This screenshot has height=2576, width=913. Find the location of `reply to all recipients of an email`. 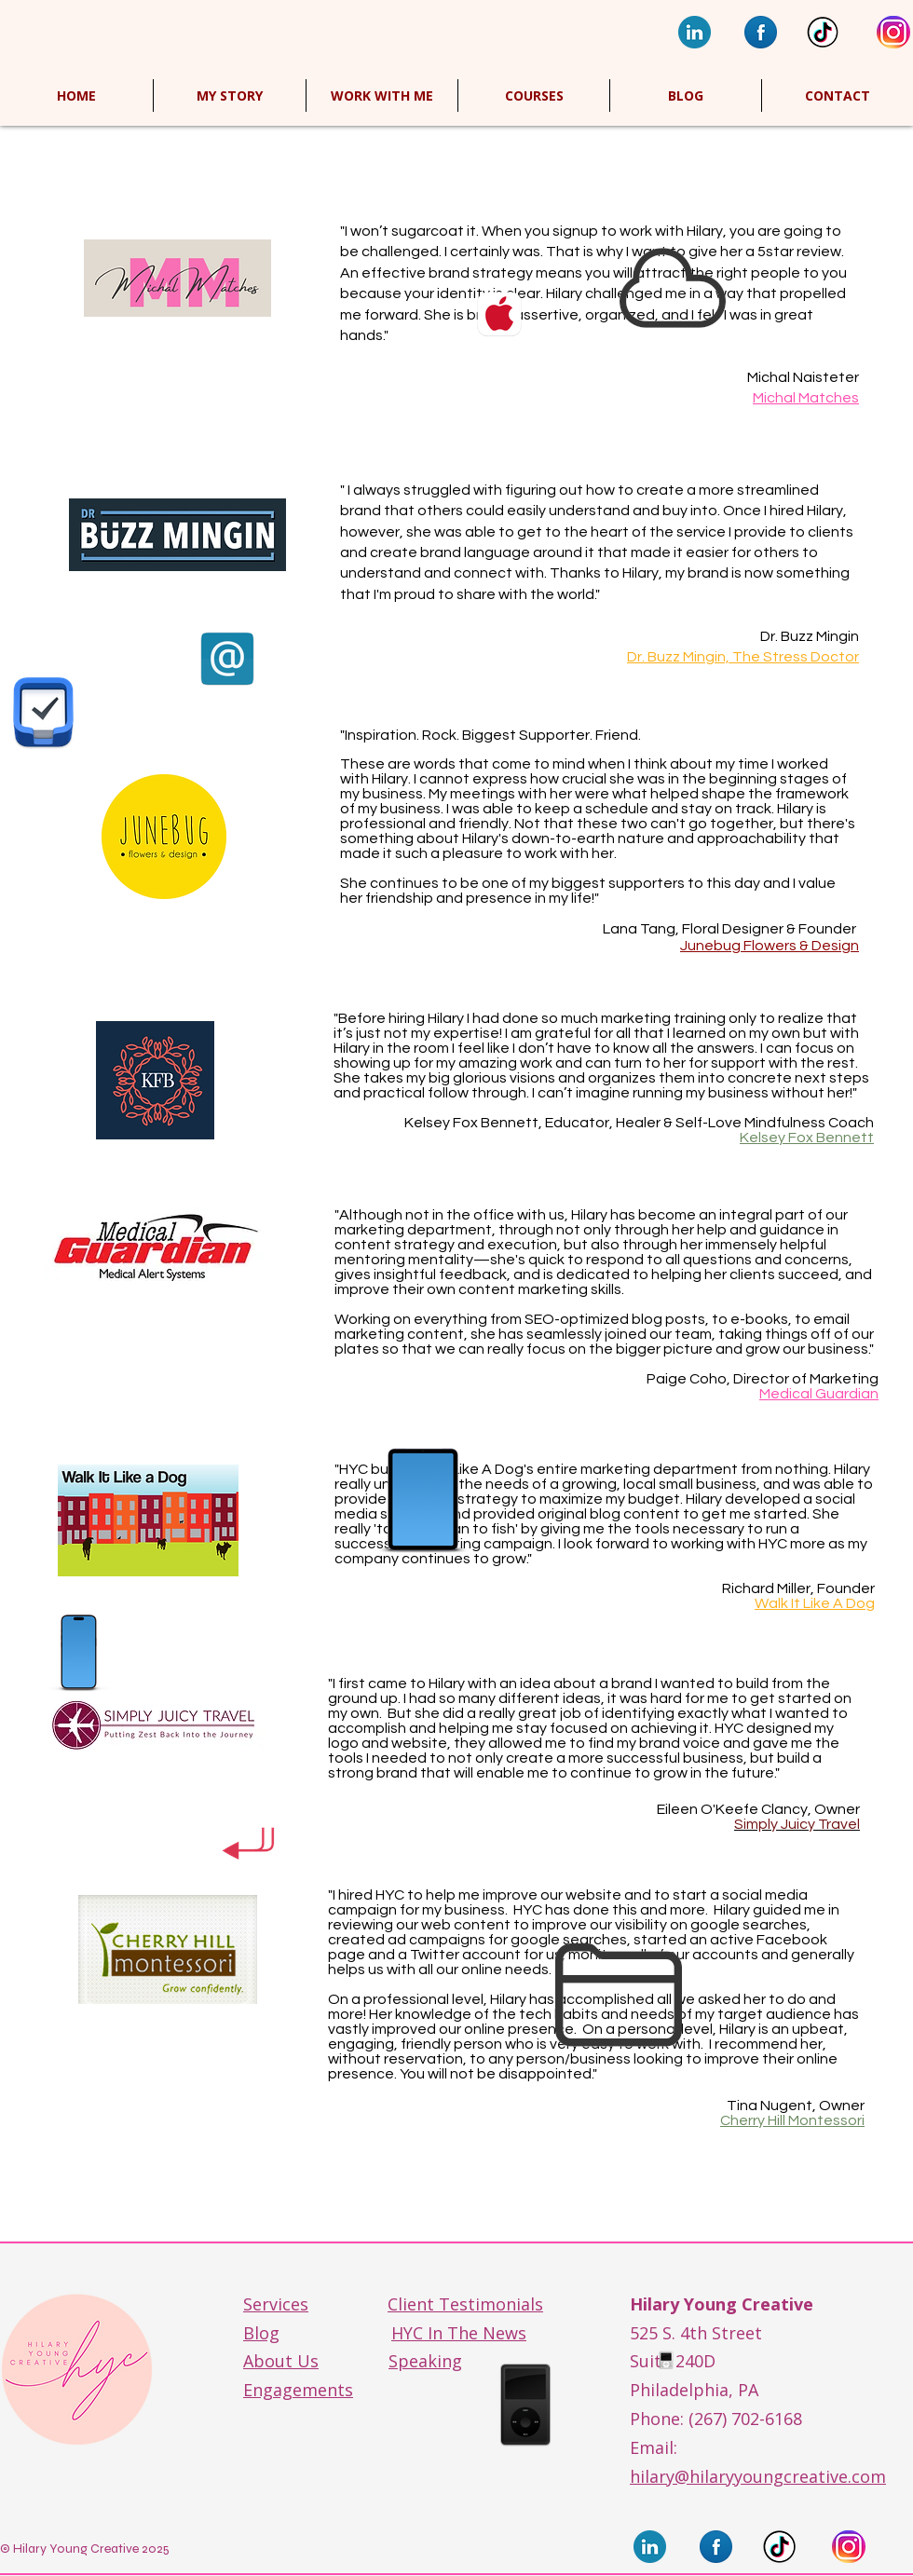

reply to all recipients of an email is located at coordinates (247, 1843).